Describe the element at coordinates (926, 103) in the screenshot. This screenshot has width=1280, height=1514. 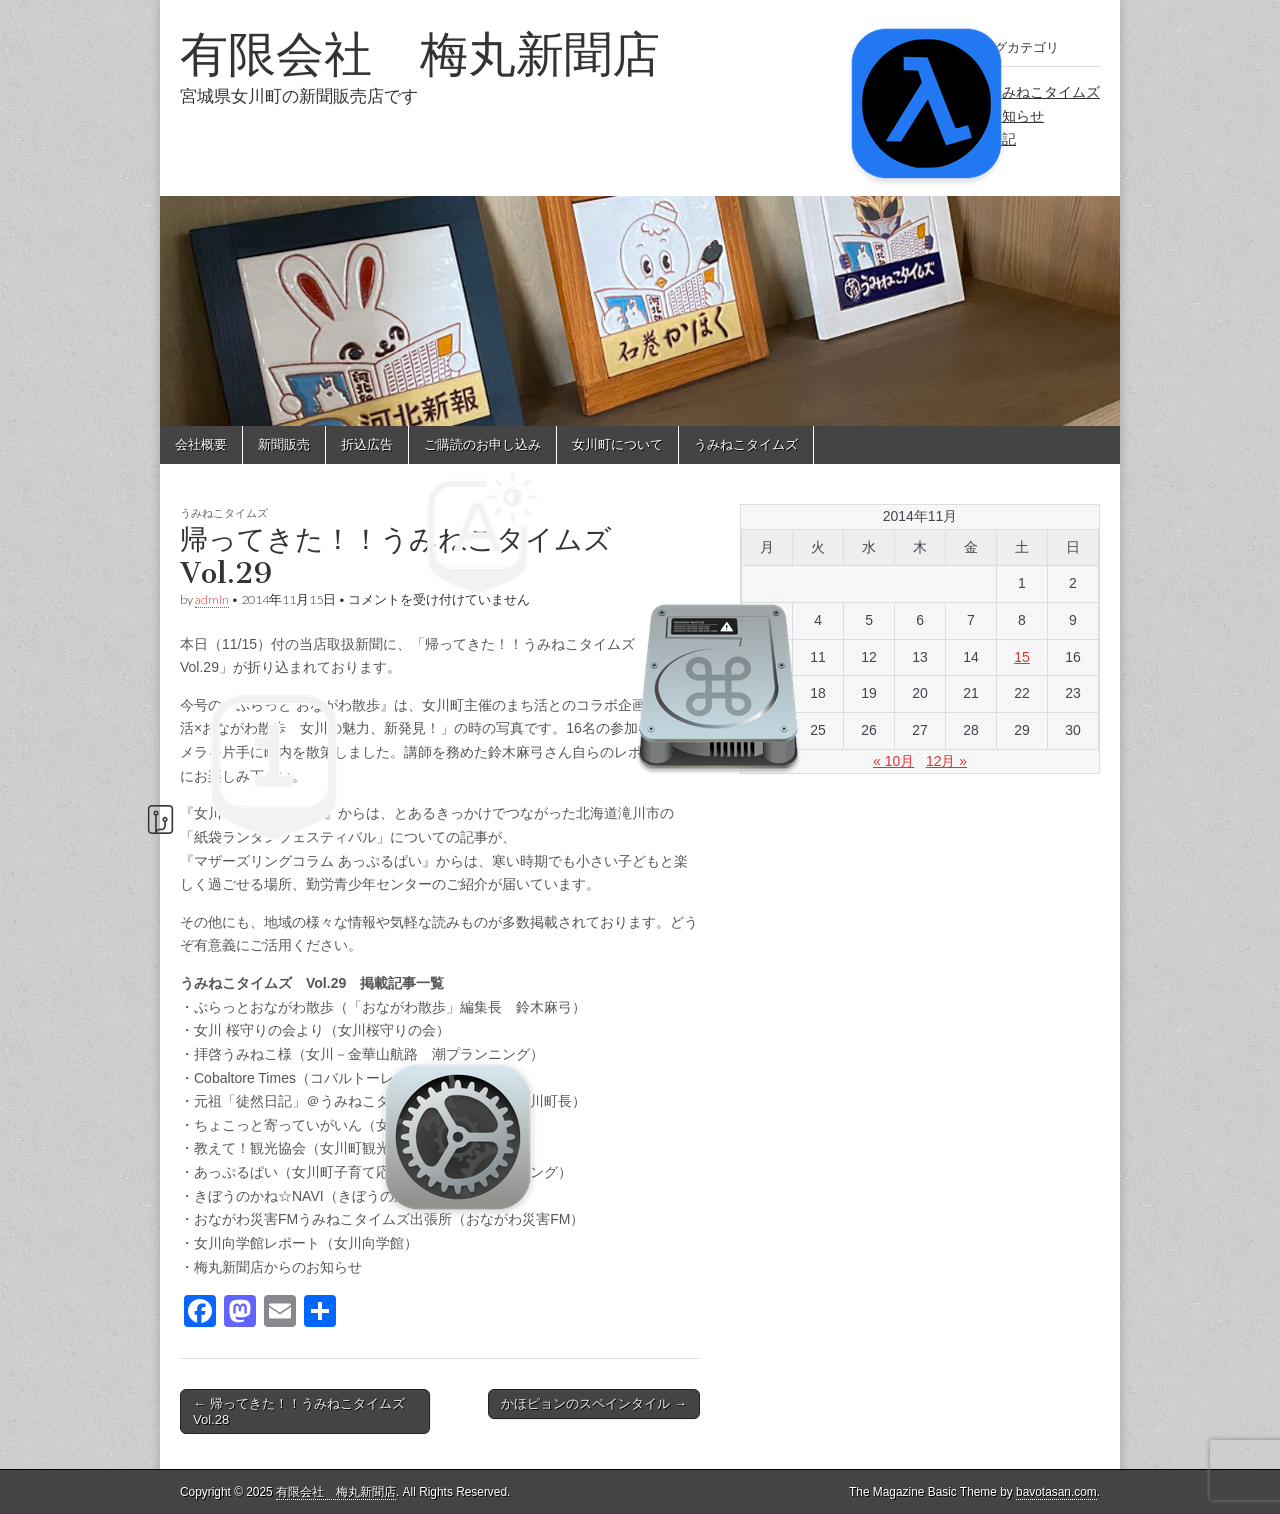
I see `launch half-life: blue shift game` at that location.